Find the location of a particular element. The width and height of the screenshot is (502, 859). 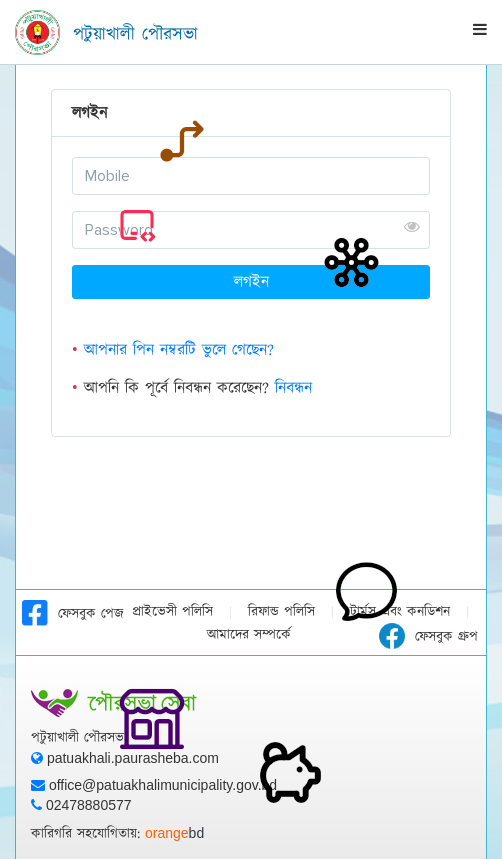

browse nearby stores or shops is located at coordinates (152, 719).